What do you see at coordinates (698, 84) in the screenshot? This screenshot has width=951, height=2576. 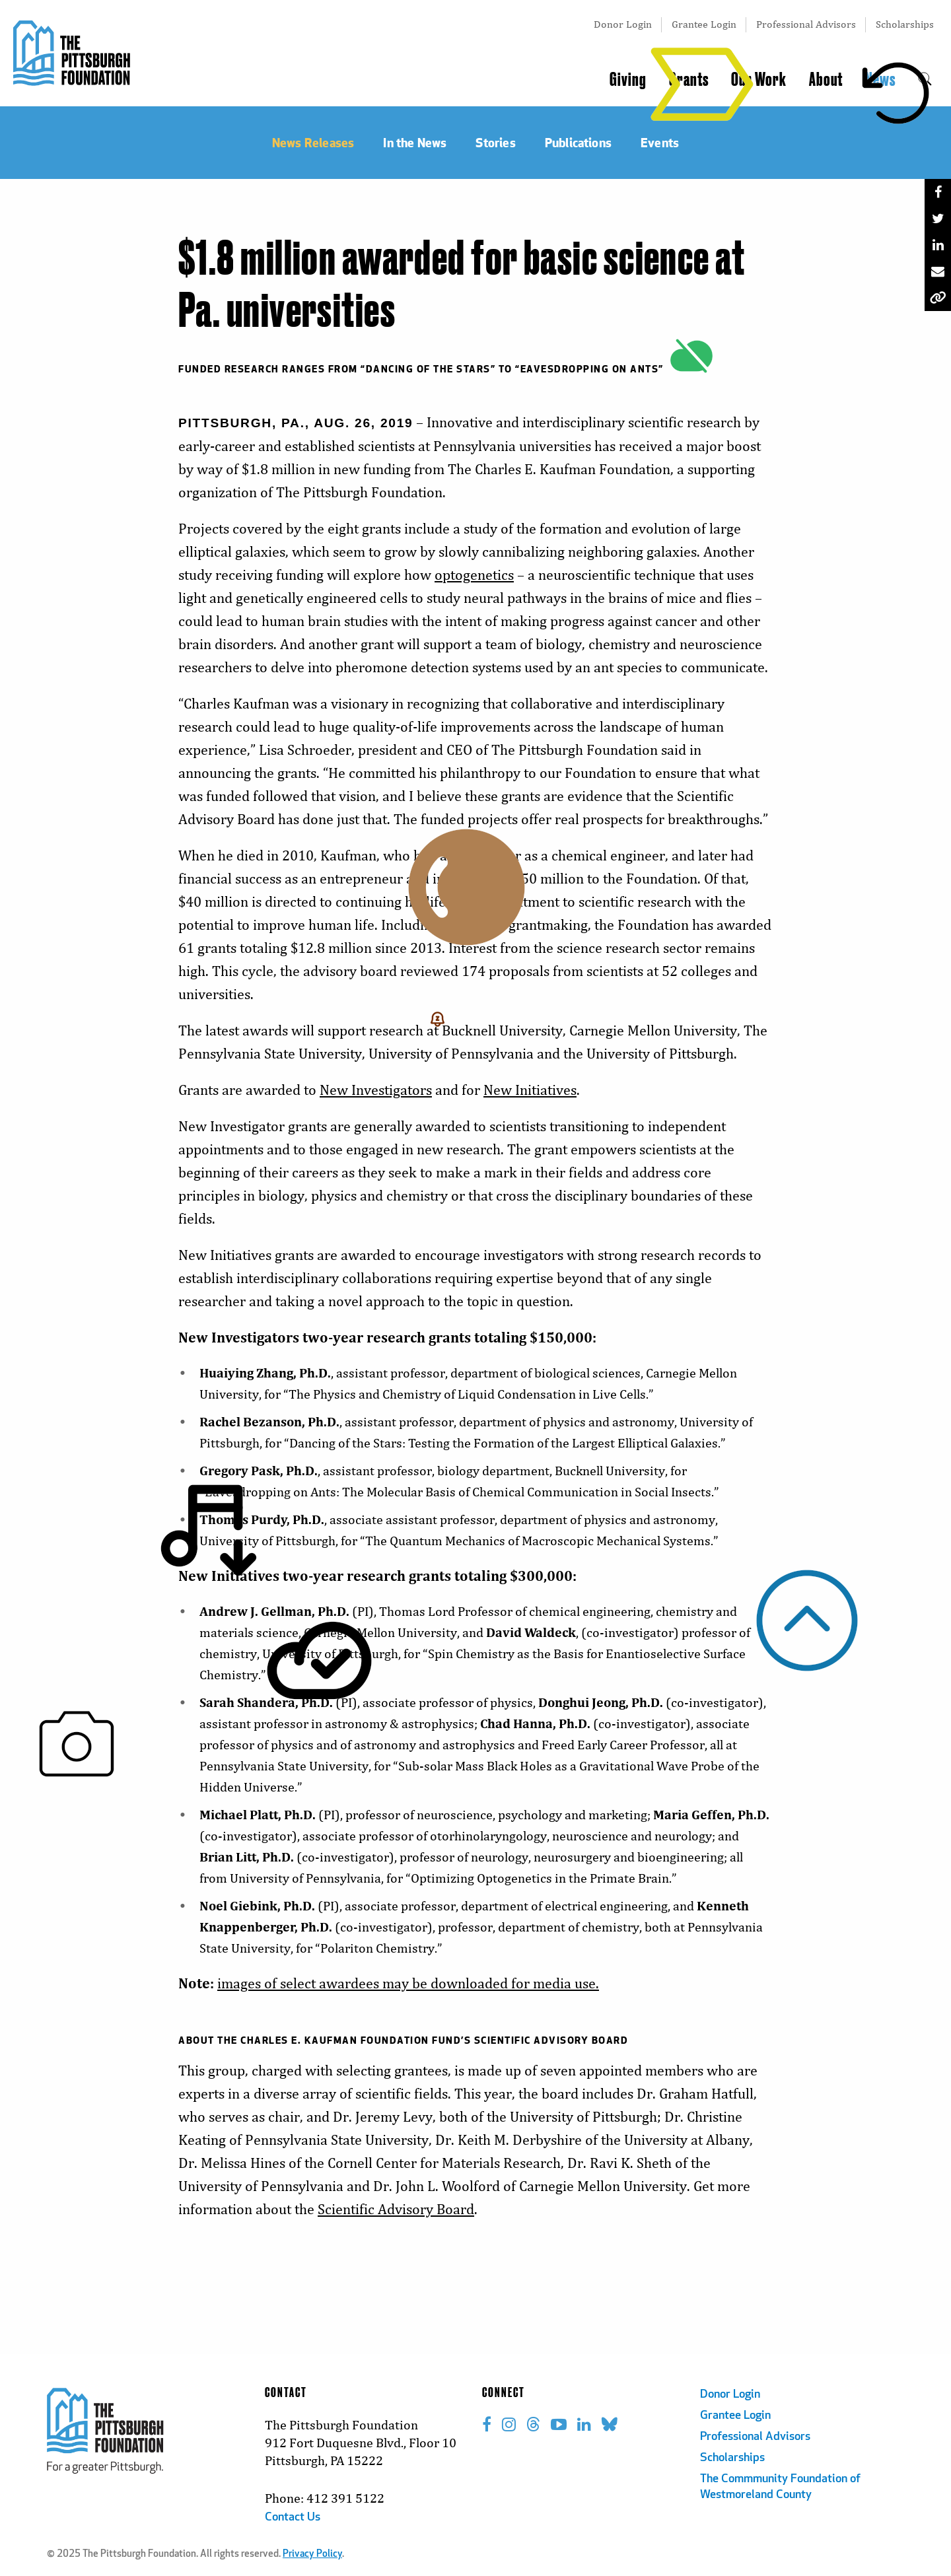 I see `add a tag or label to an item` at bounding box center [698, 84].